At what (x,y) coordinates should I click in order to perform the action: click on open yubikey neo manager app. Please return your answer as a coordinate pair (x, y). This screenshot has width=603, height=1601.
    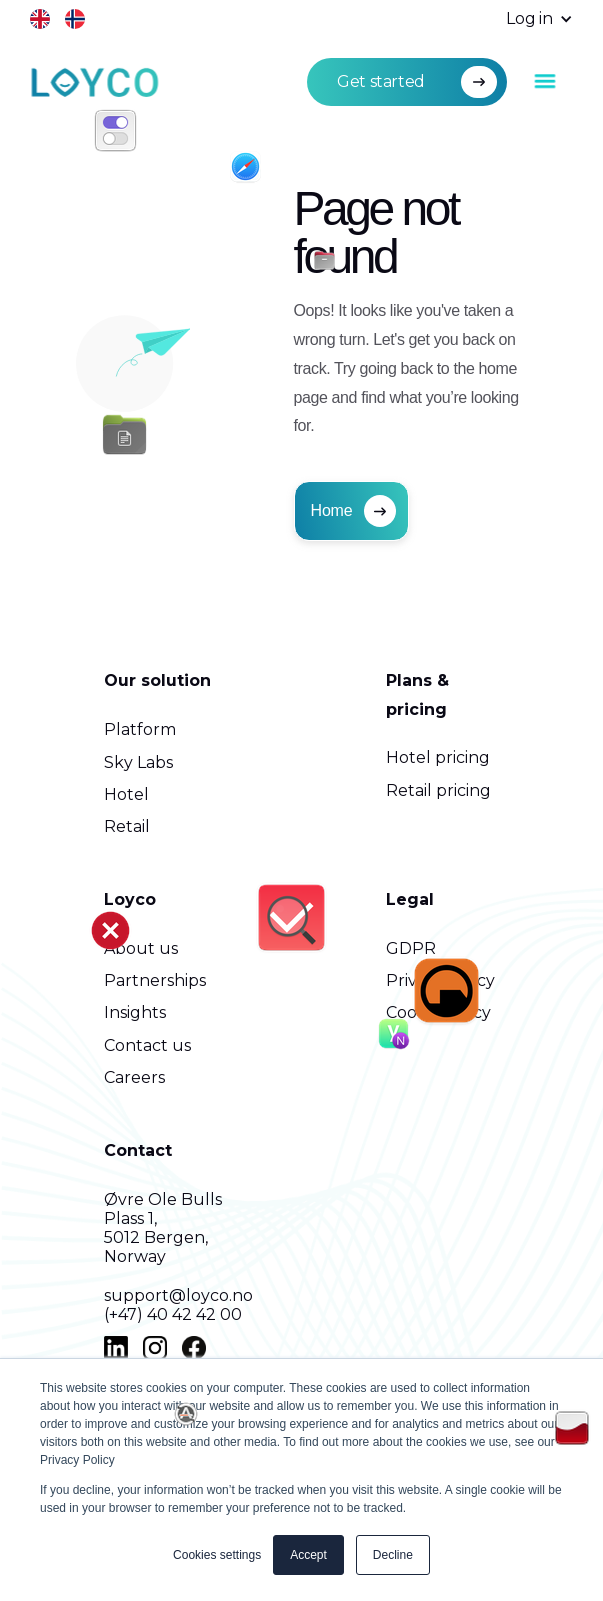
    Looking at the image, I should click on (393, 1033).